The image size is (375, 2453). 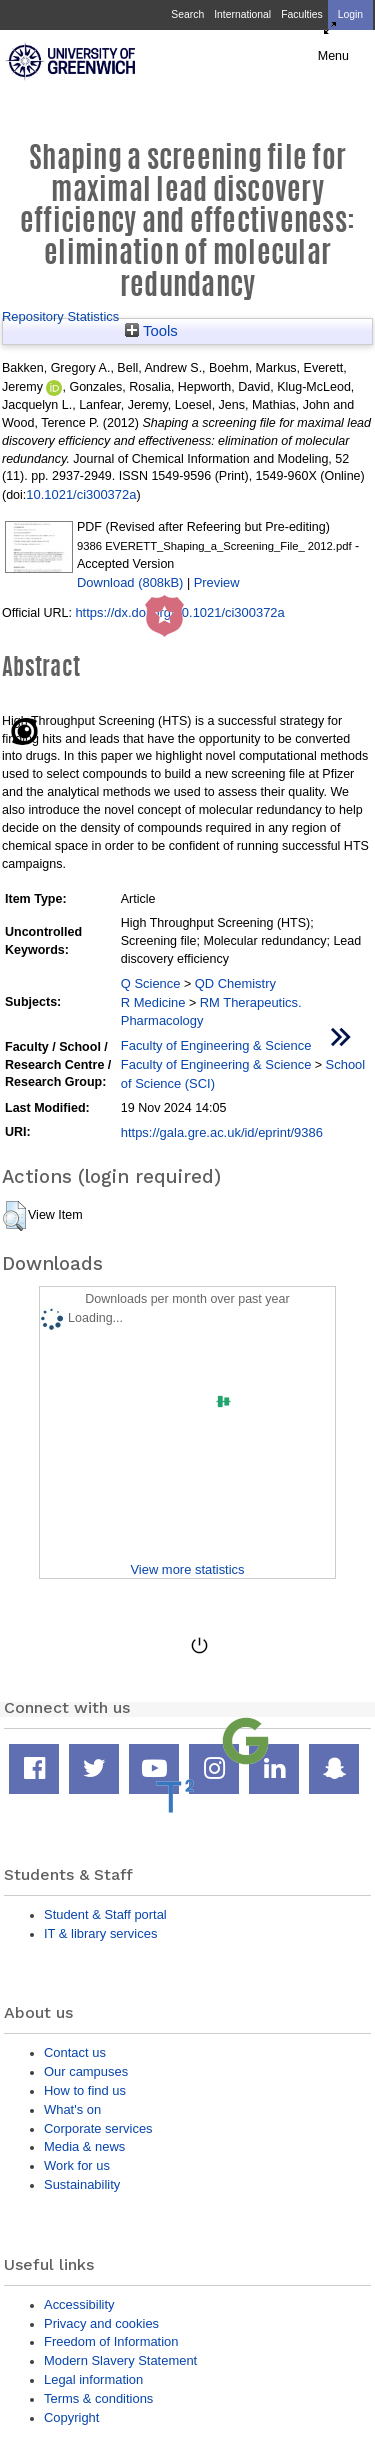 I want to click on open the Insta360 camera app, so click(x=24, y=731).